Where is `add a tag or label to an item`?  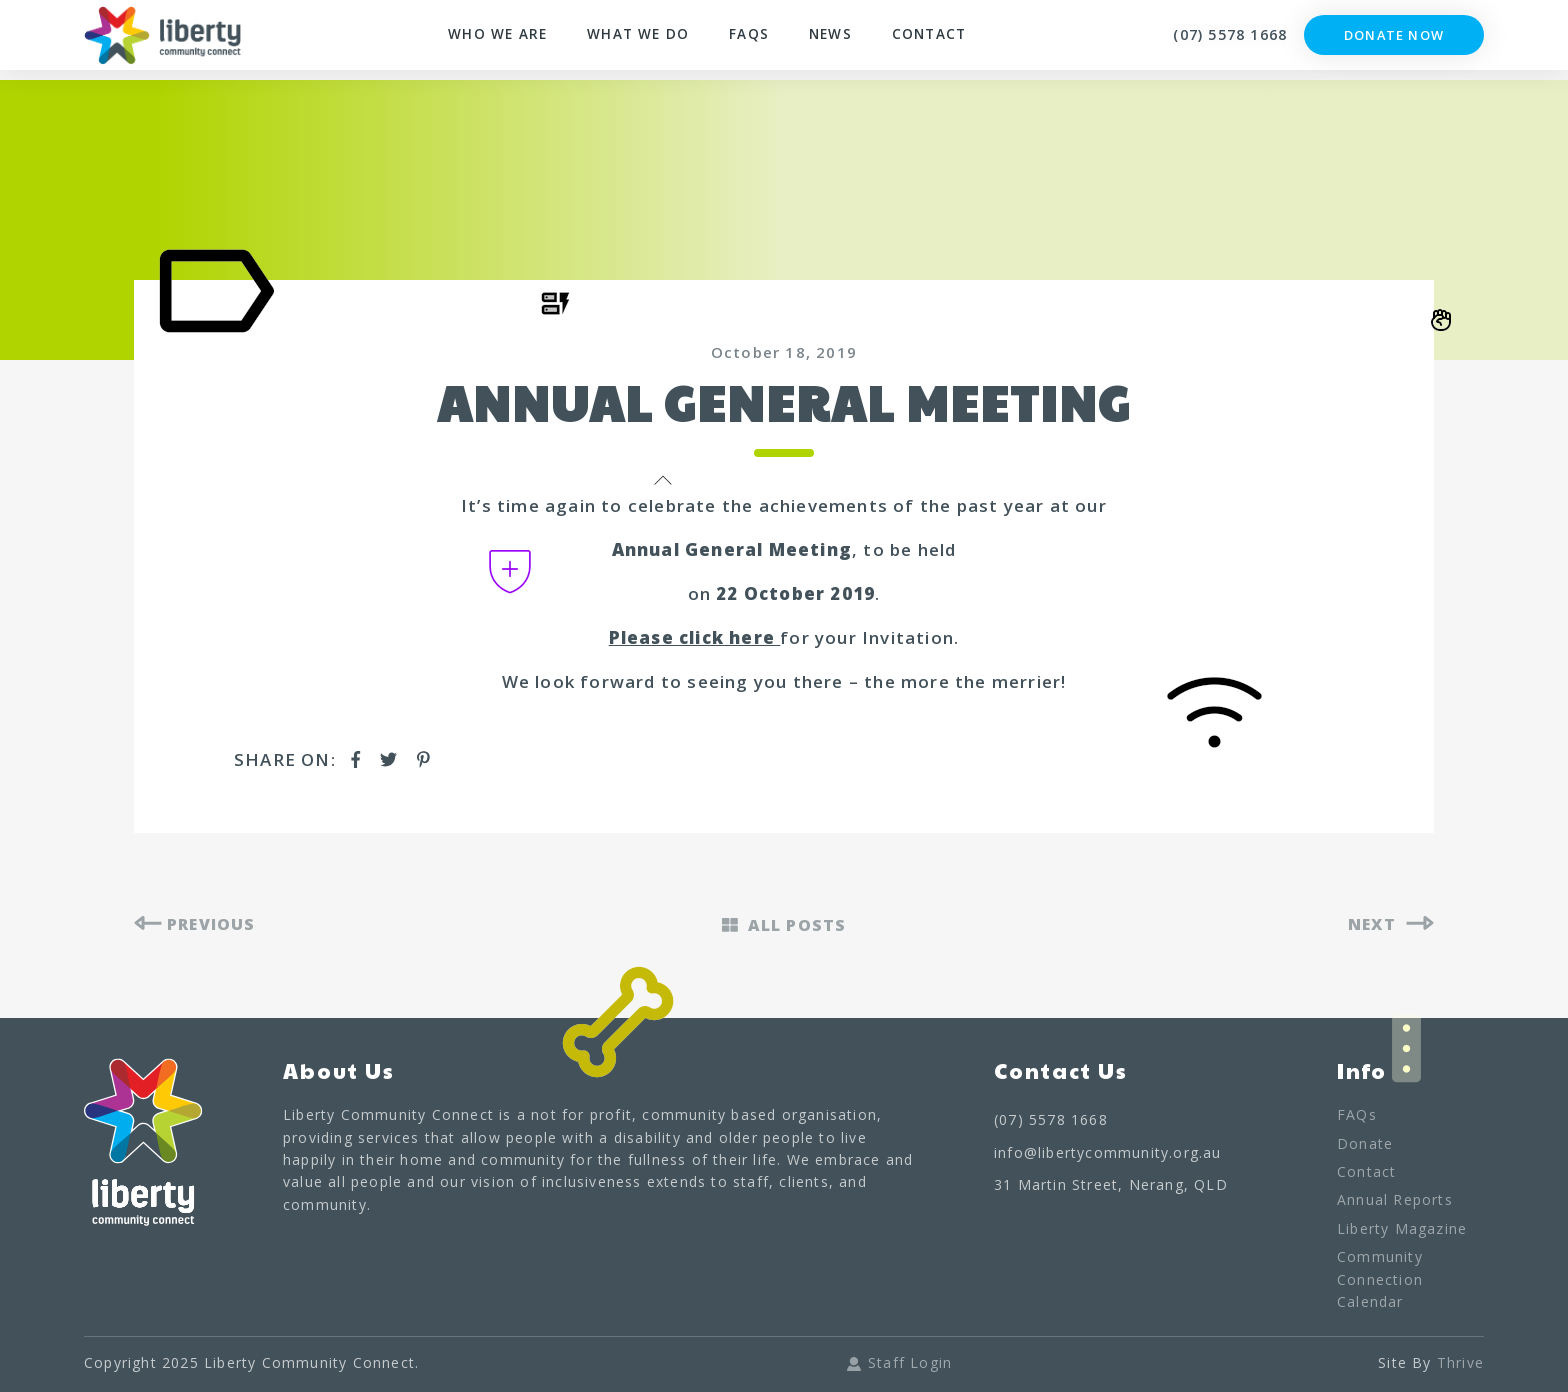
add a tag or label to an item is located at coordinates (213, 291).